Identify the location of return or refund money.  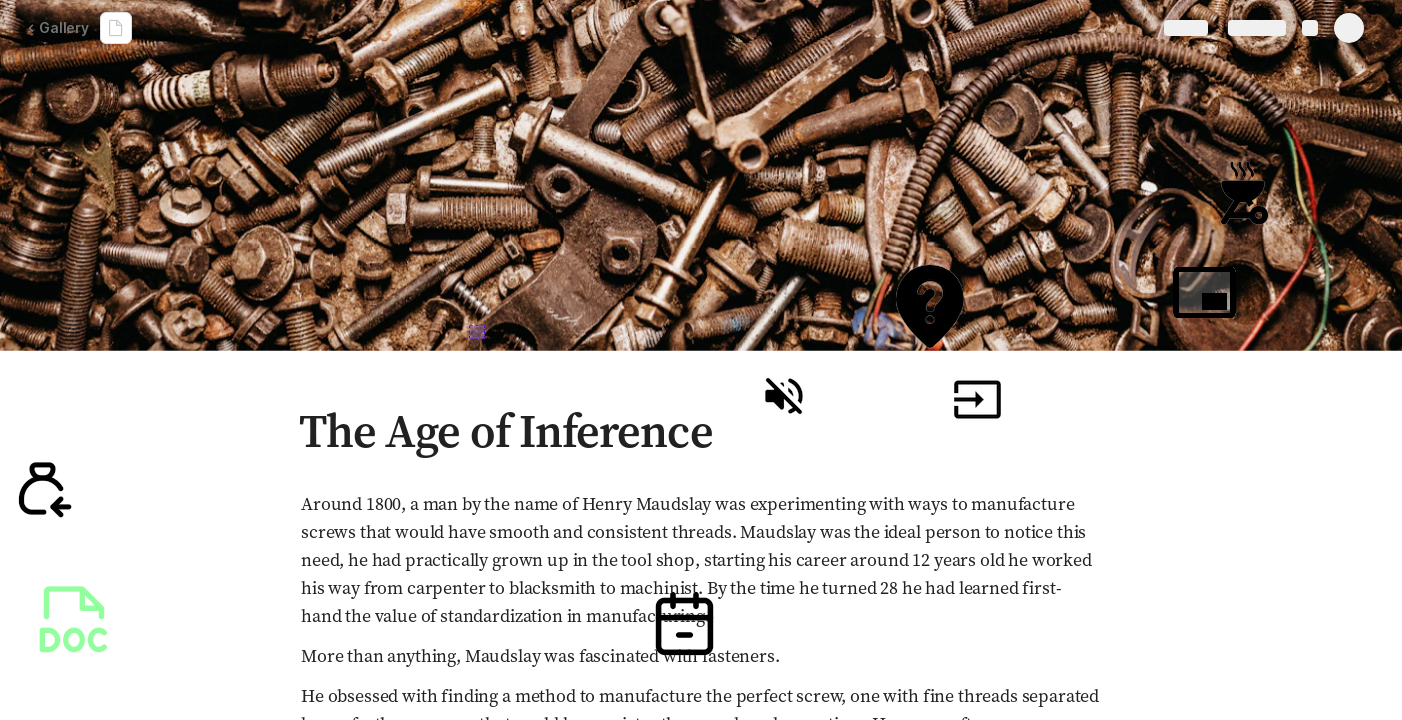
(42, 488).